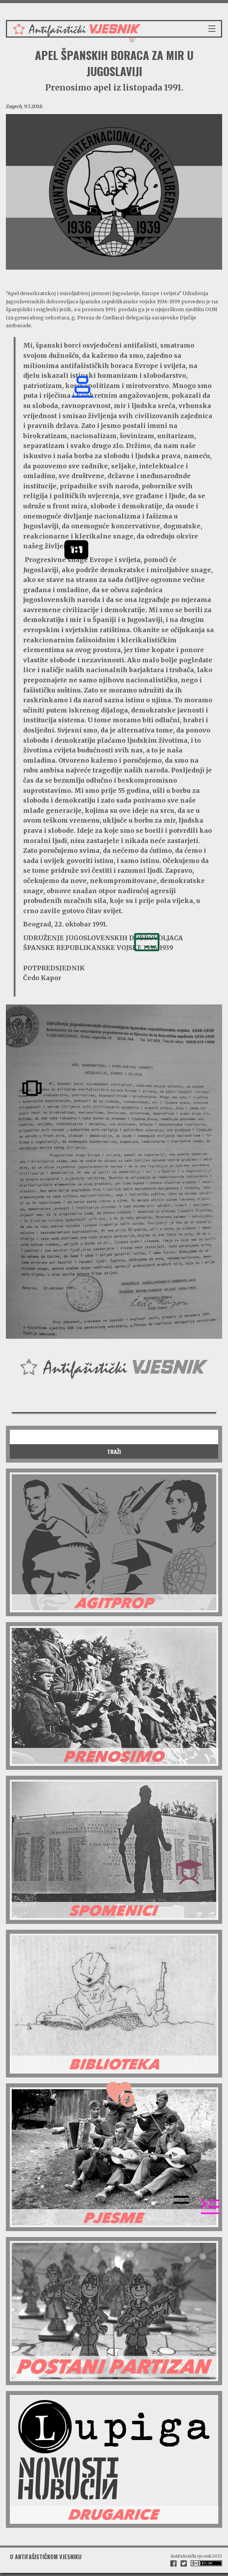 This screenshot has height=2576, width=228. Describe the element at coordinates (76, 549) in the screenshot. I see `indicates a one-to-one relationship in a database or data model` at that location.